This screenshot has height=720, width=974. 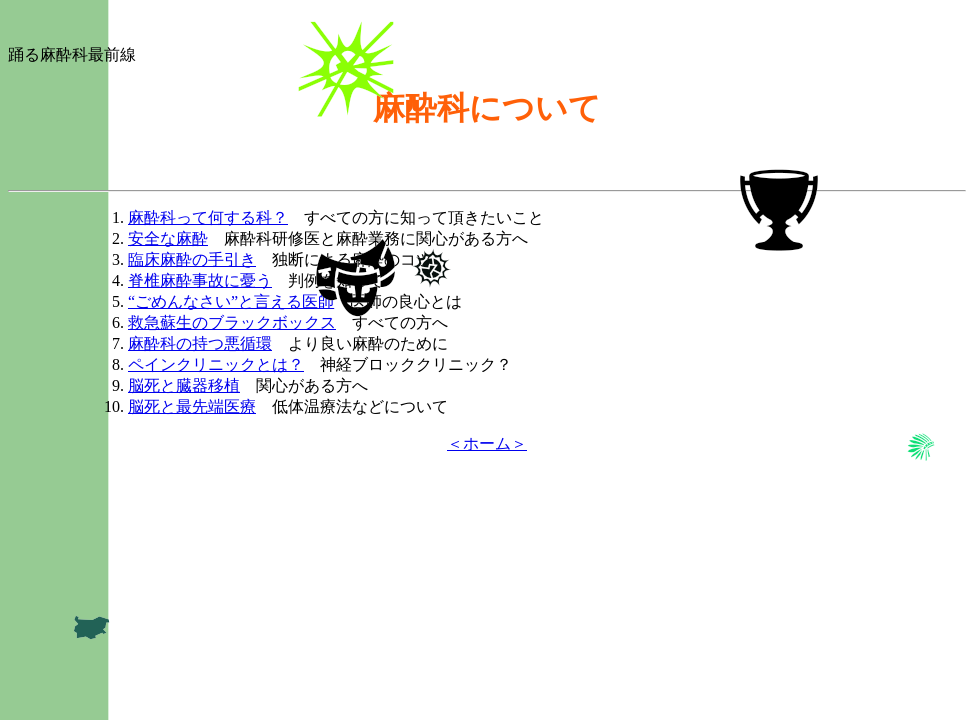 What do you see at coordinates (346, 69) in the screenshot?
I see `indicates nuclear fission or atomic reaction` at bounding box center [346, 69].